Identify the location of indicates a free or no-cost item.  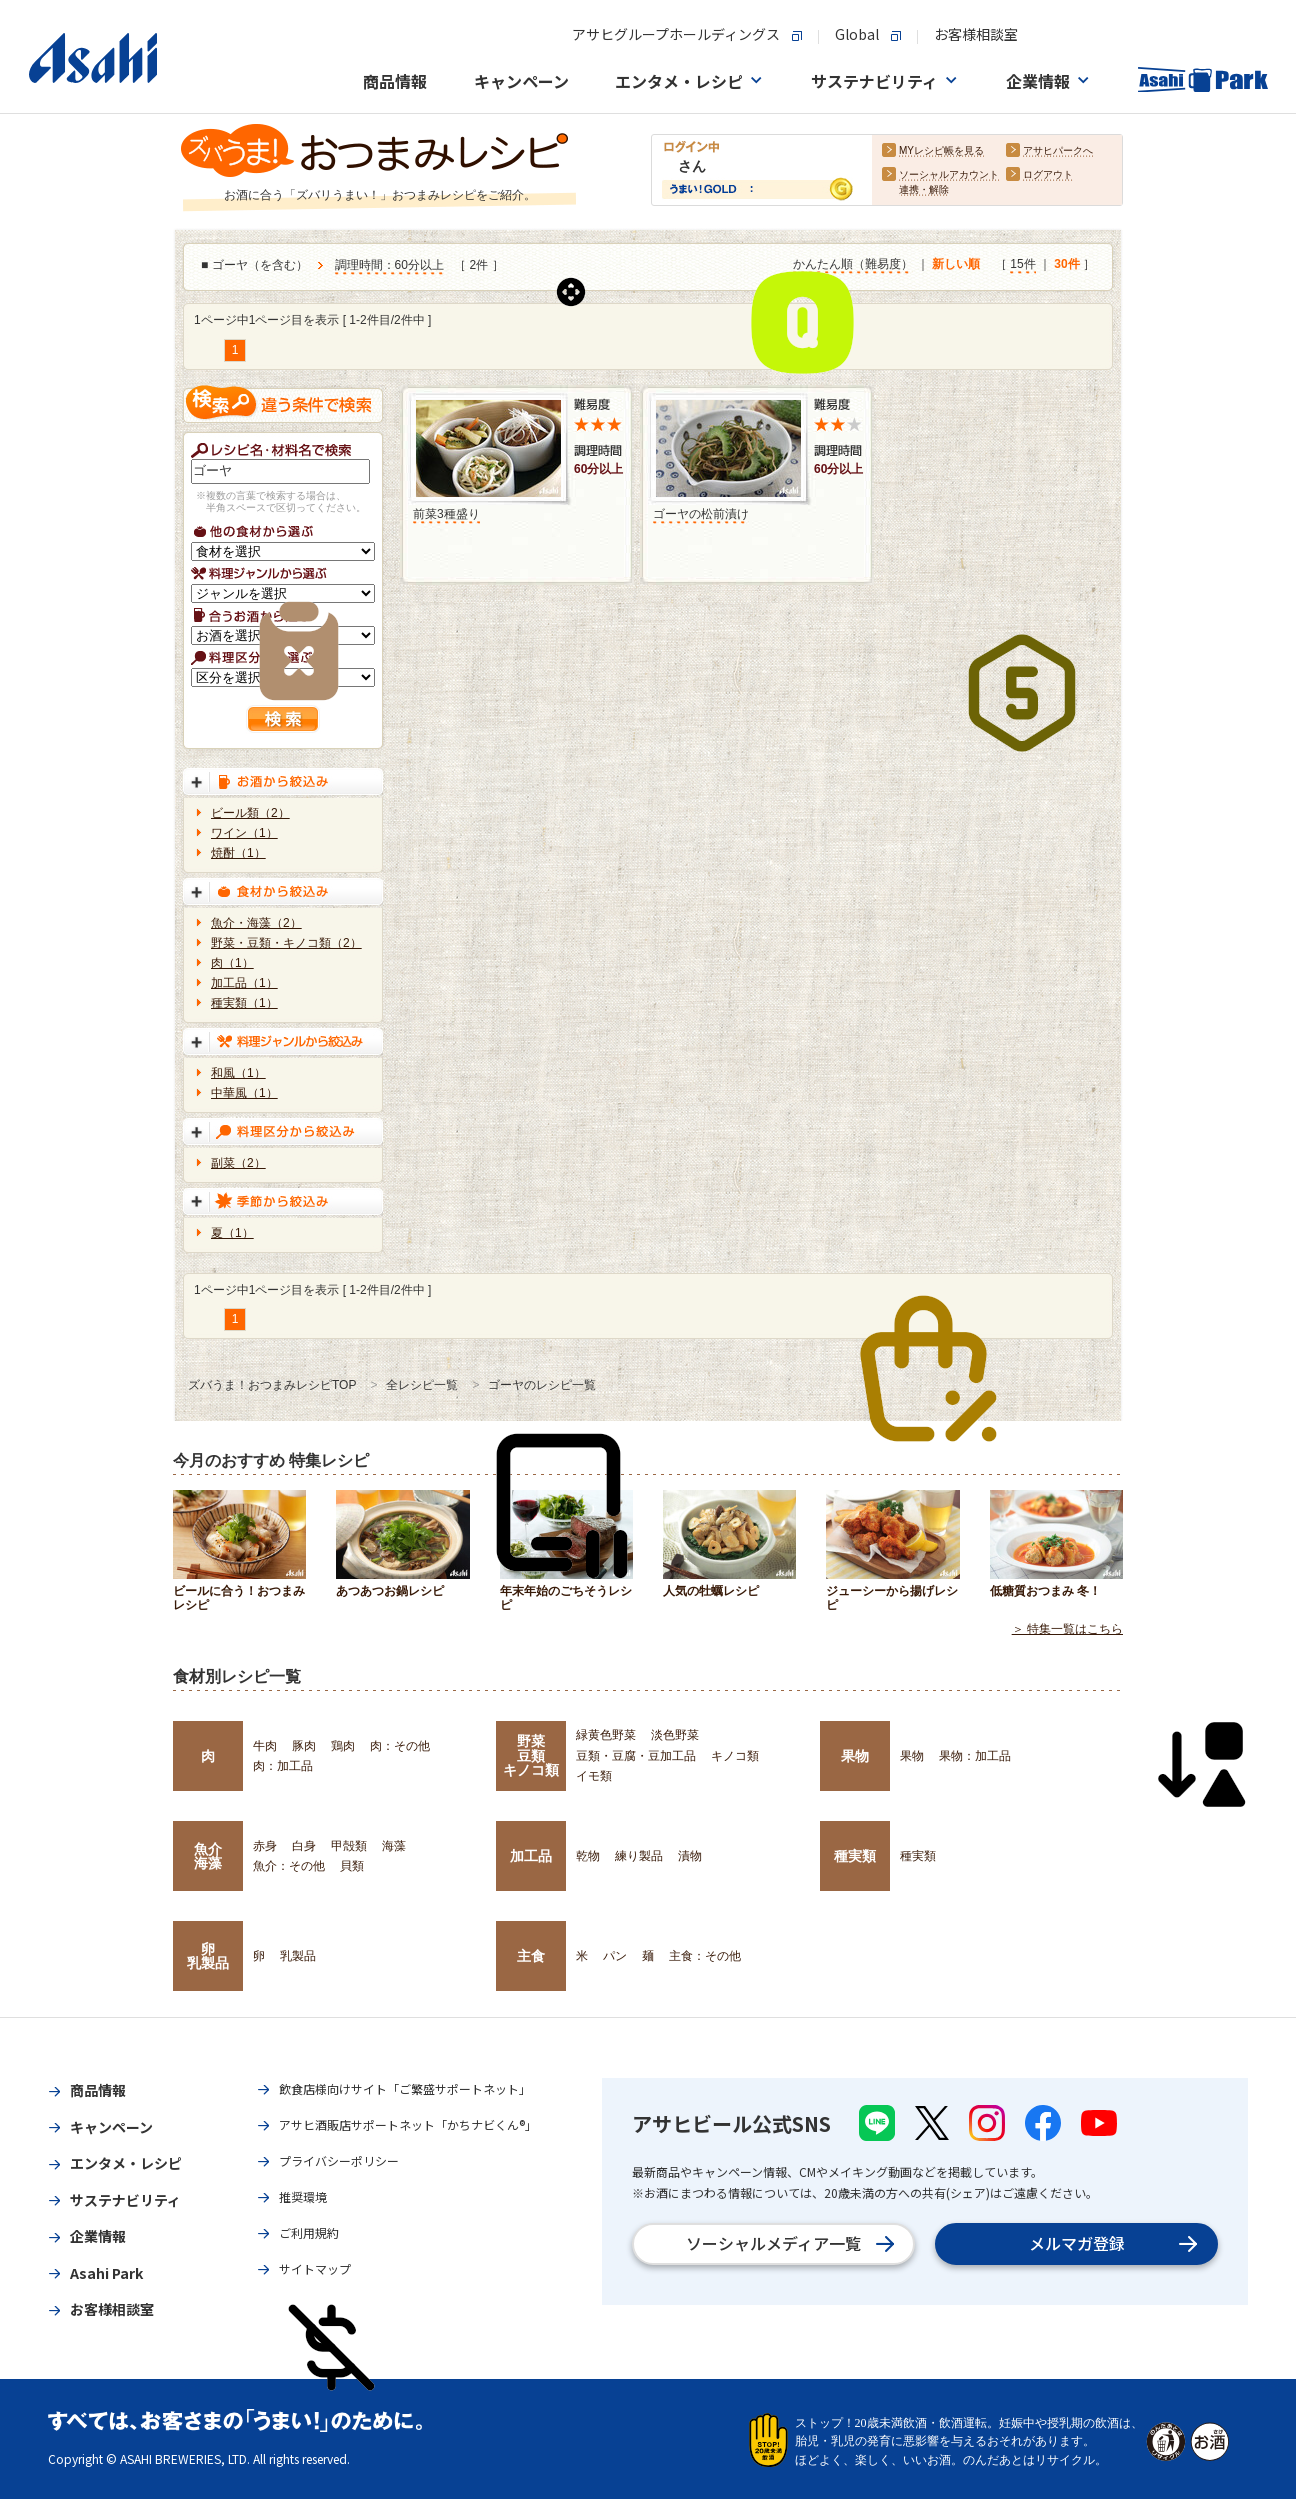
(331, 2347).